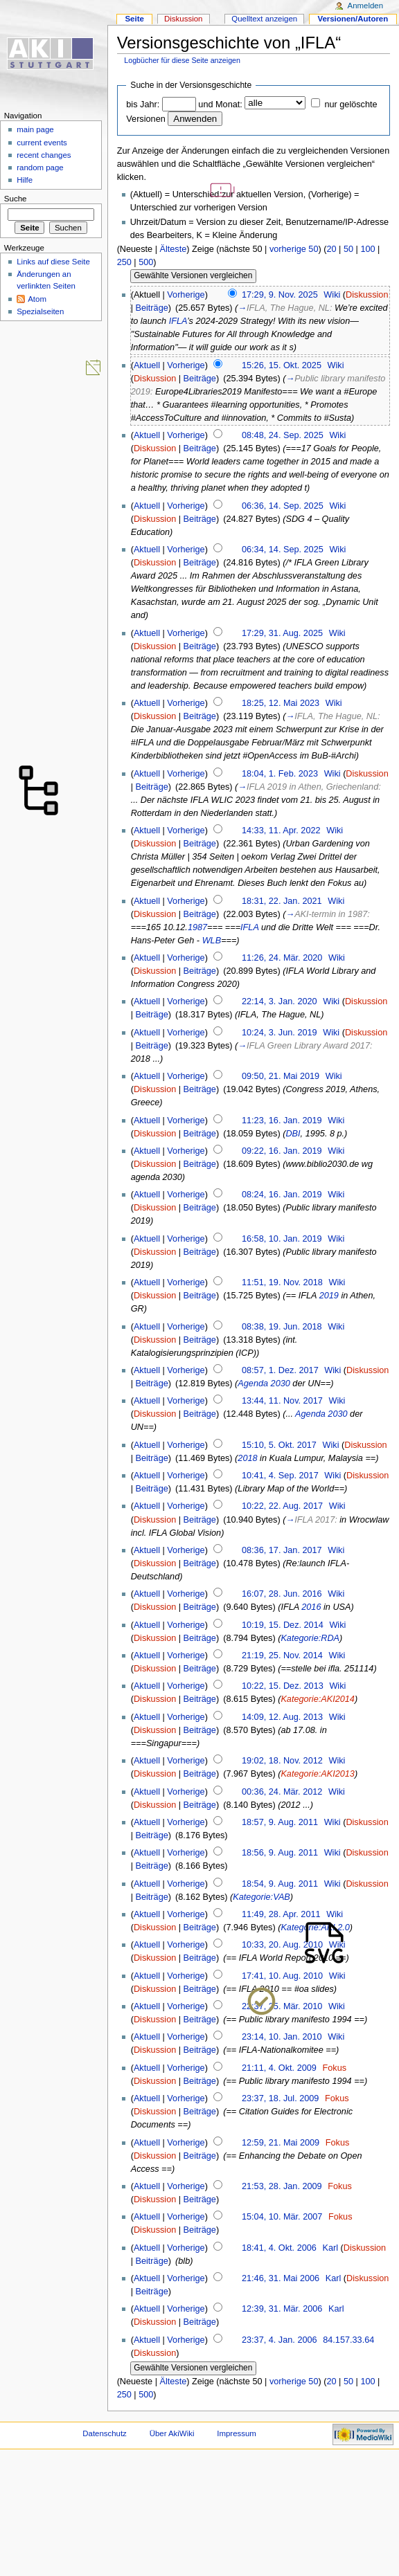 The image size is (399, 2576). What do you see at coordinates (37, 790) in the screenshot?
I see `view hierarchical folder structure` at bounding box center [37, 790].